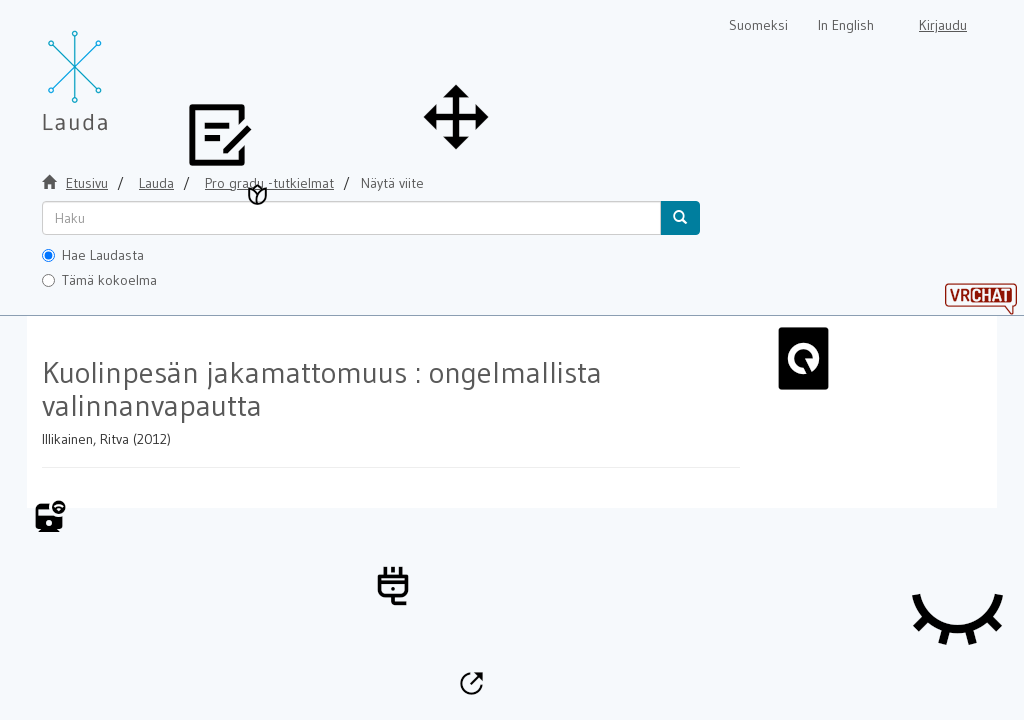 The width and height of the screenshot is (1024, 720). Describe the element at coordinates (456, 117) in the screenshot. I see `drag to reposition element` at that location.